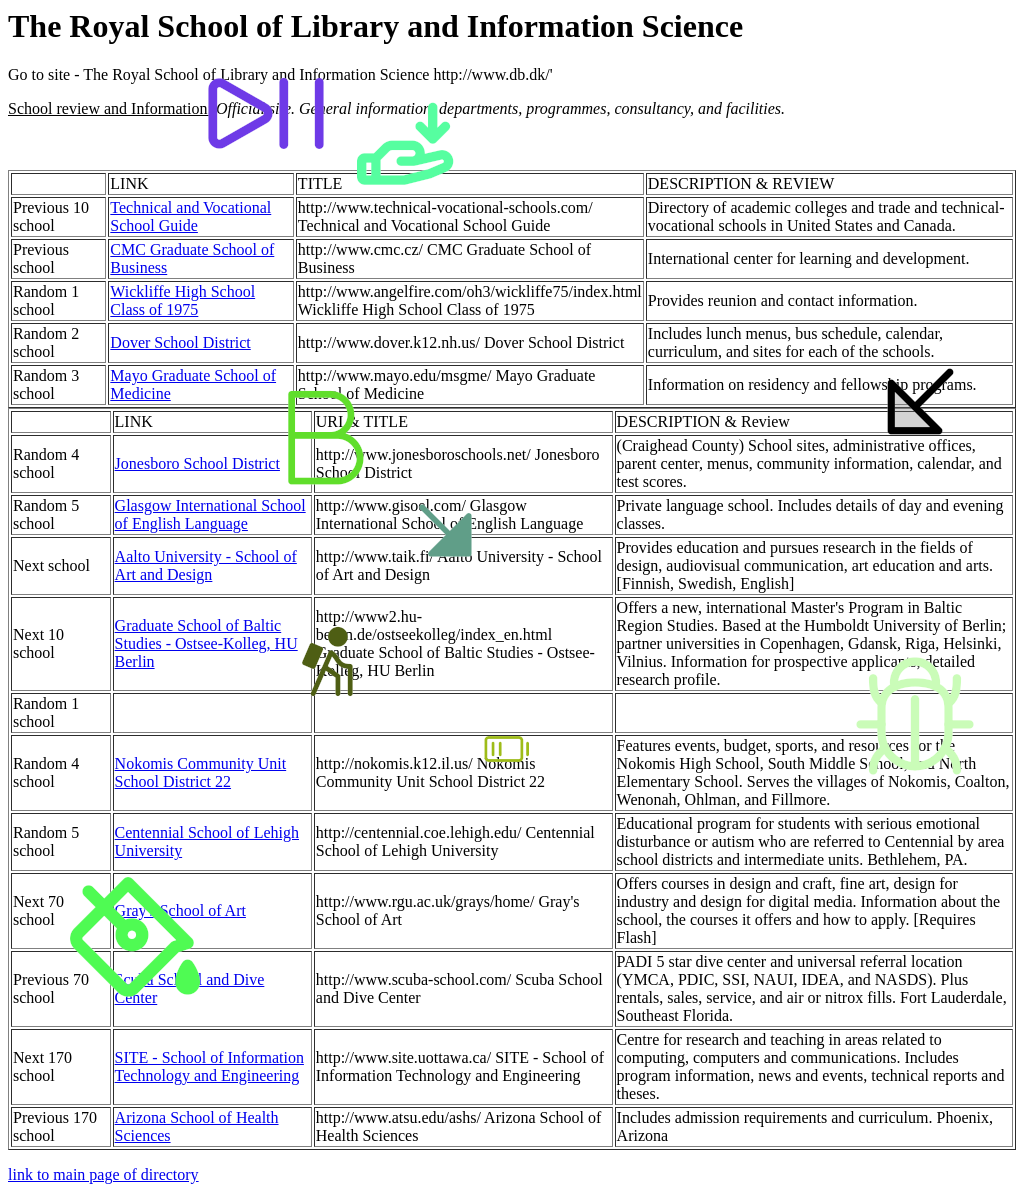  Describe the element at coordinates (915, 716) in the screenshot. I see `report a bug or issue` at that location.